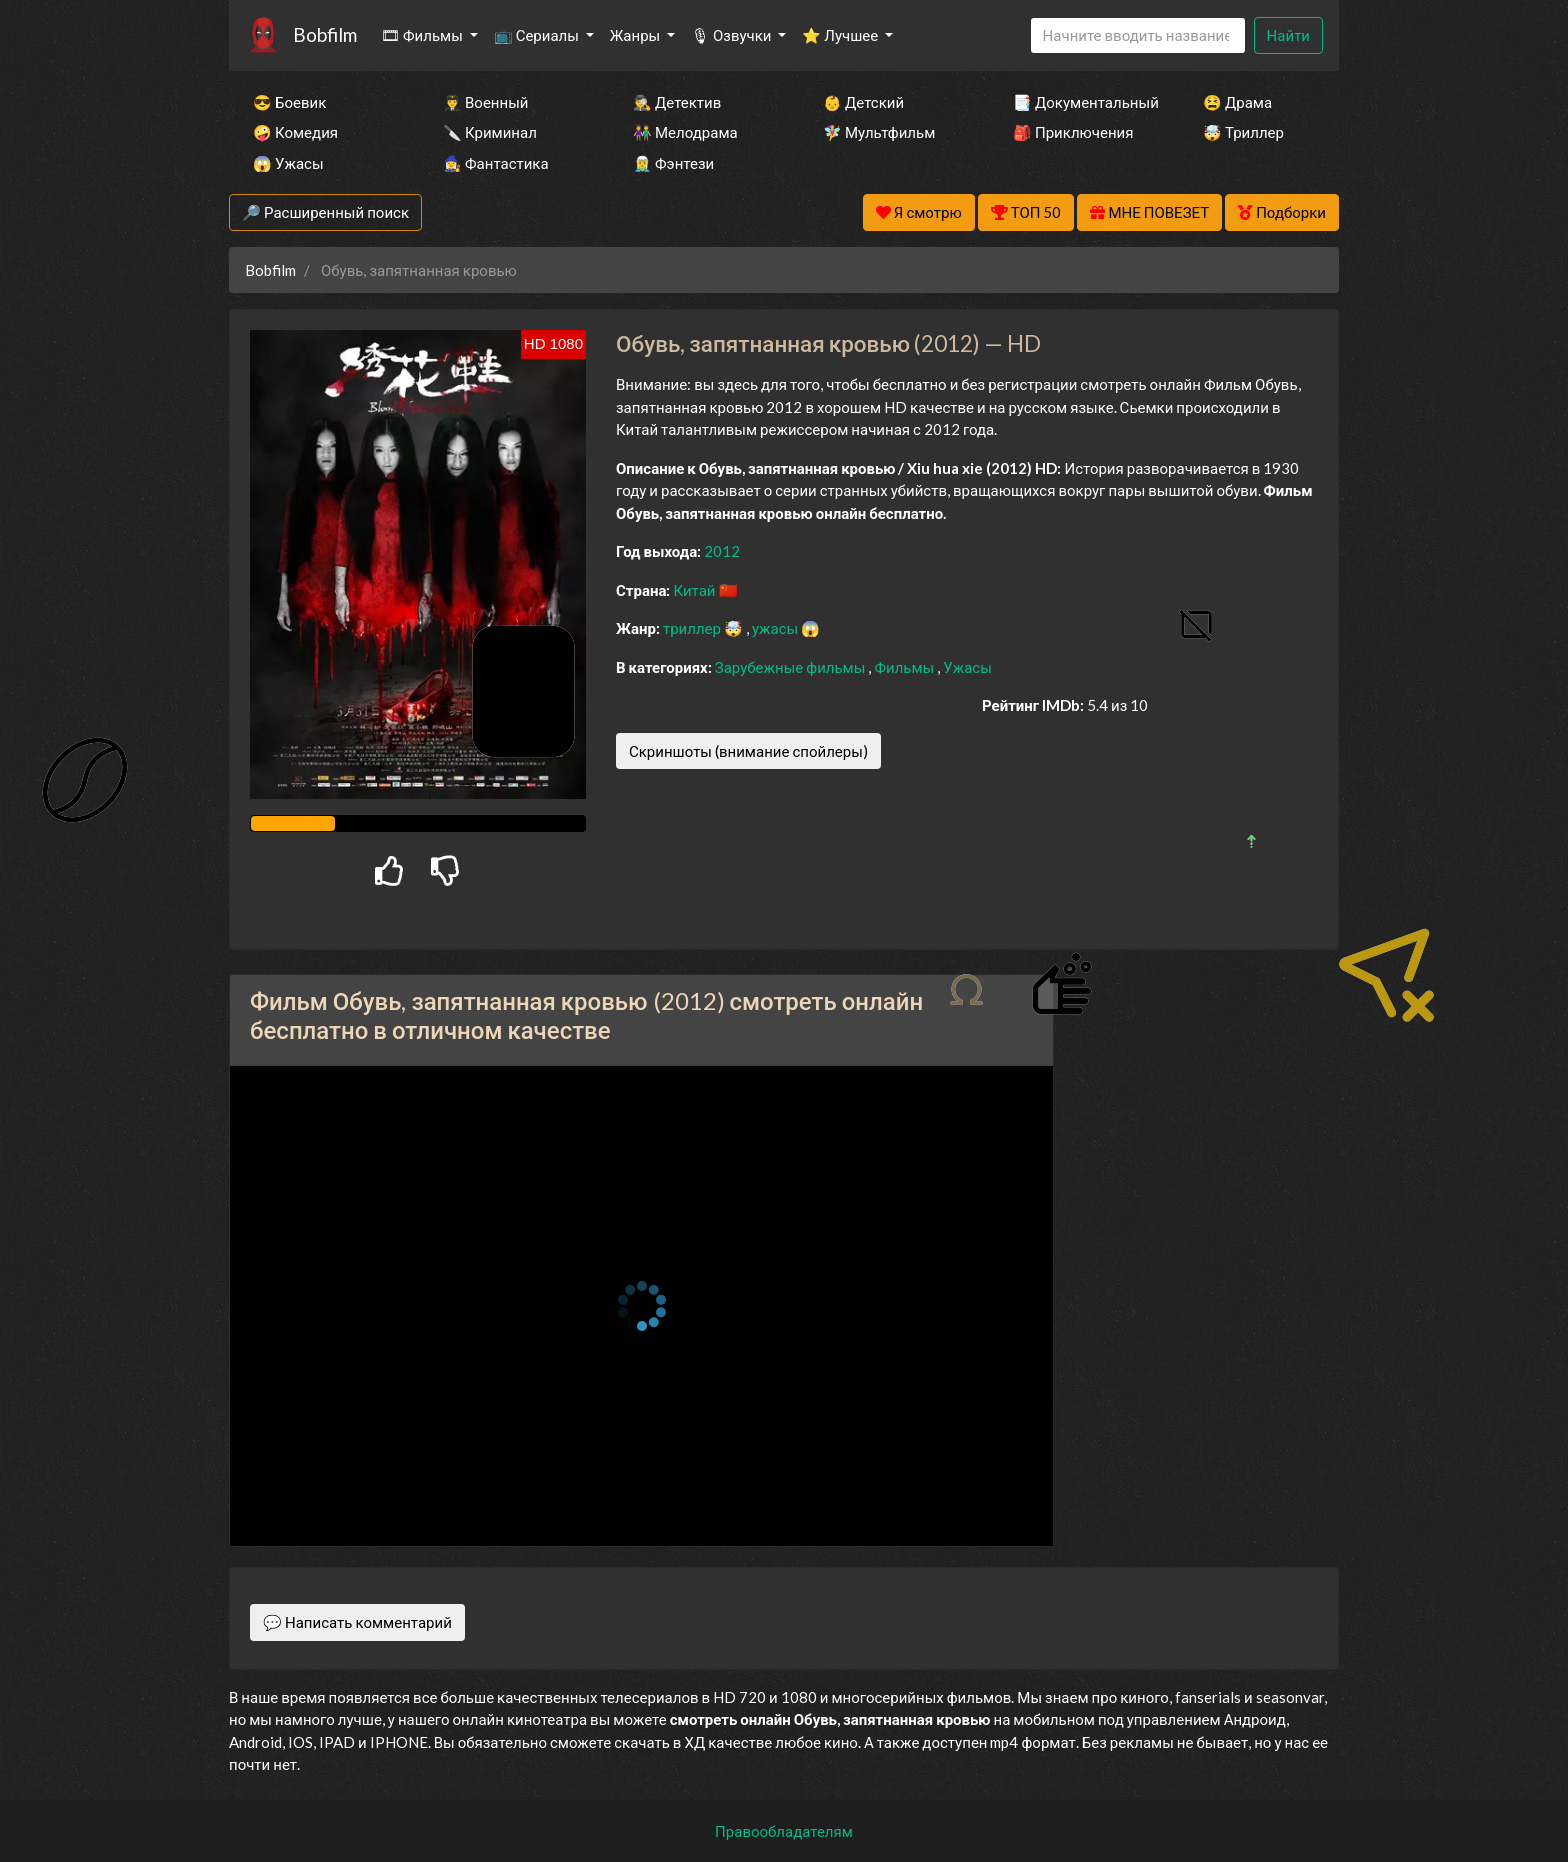 Image resolution: width=1568 pixels, height=1862 pixels. Describe the element at coordinates (1251, 841) in the screenshot. I see `upload in progress` at that location.